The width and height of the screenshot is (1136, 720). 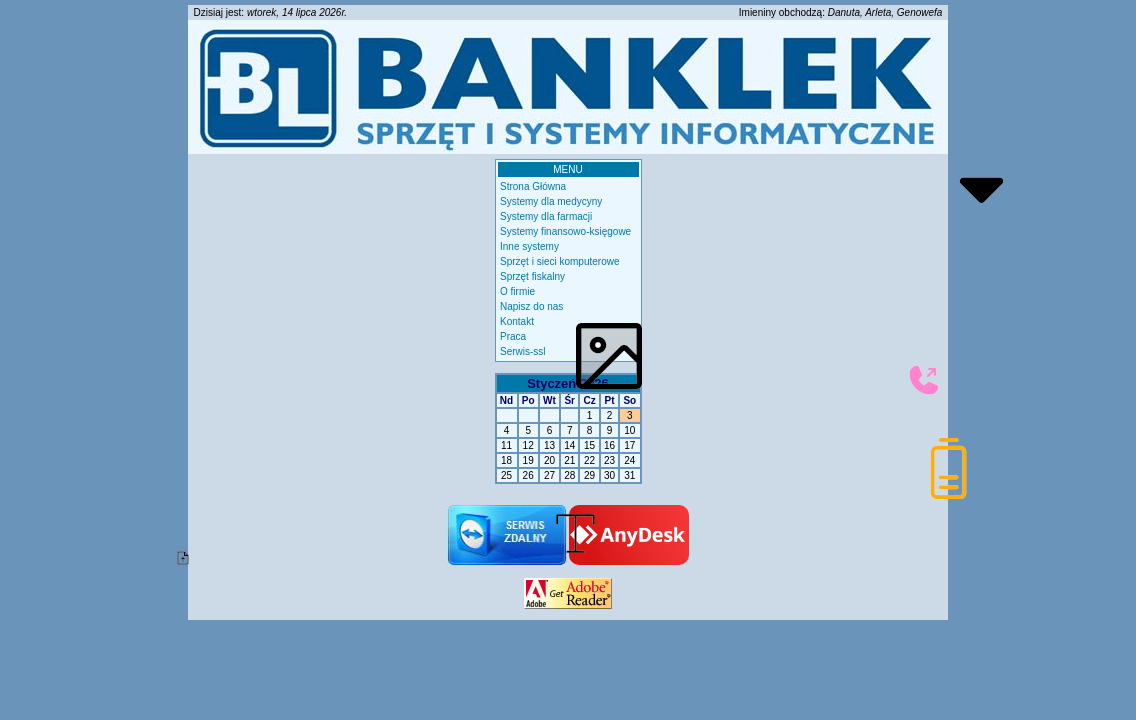 I want to click on upload a file, so click(x=183, y=558).